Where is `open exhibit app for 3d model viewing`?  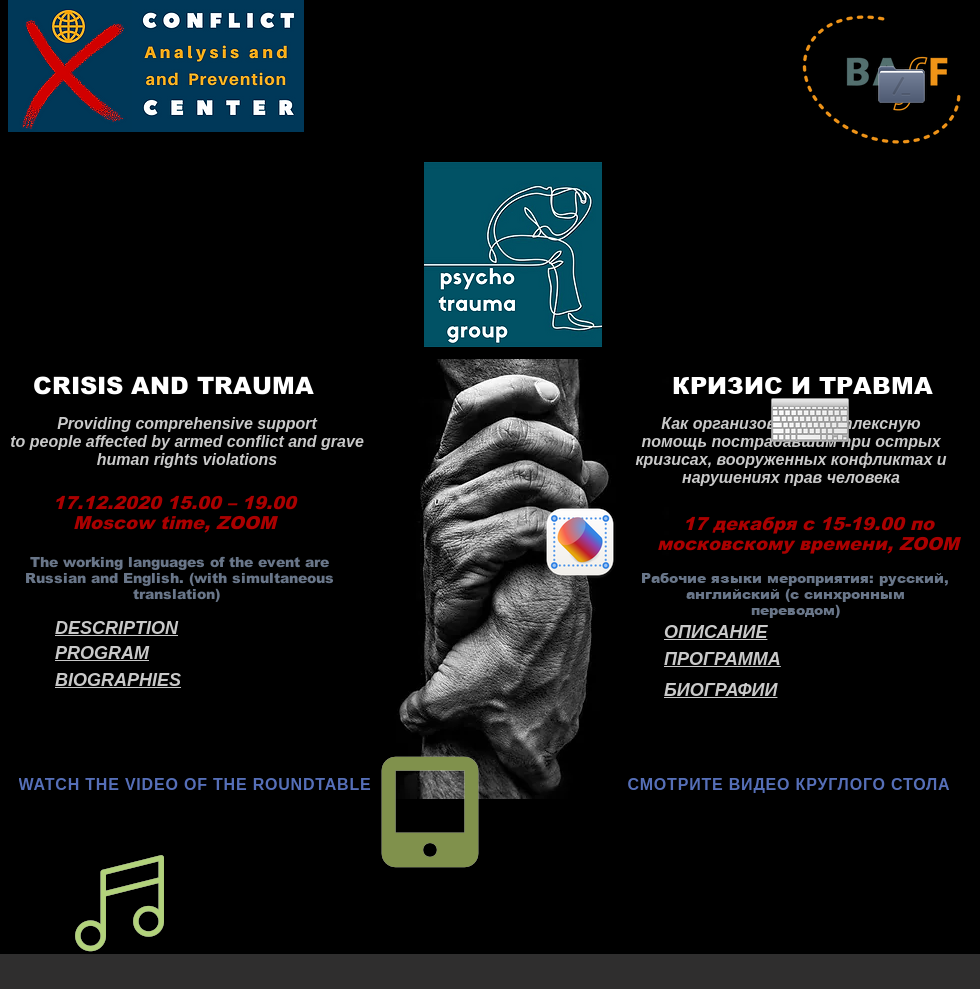
open exhibit app for 3d model viewing is located at coordinates (580, 542).